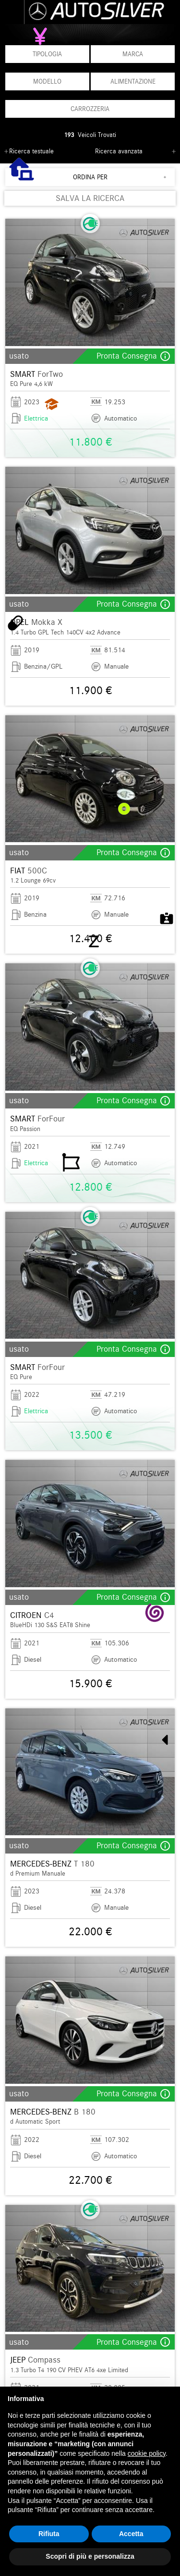 The image size is (180, 2576). I want to click on view user profile or identification, so click(167, 919).